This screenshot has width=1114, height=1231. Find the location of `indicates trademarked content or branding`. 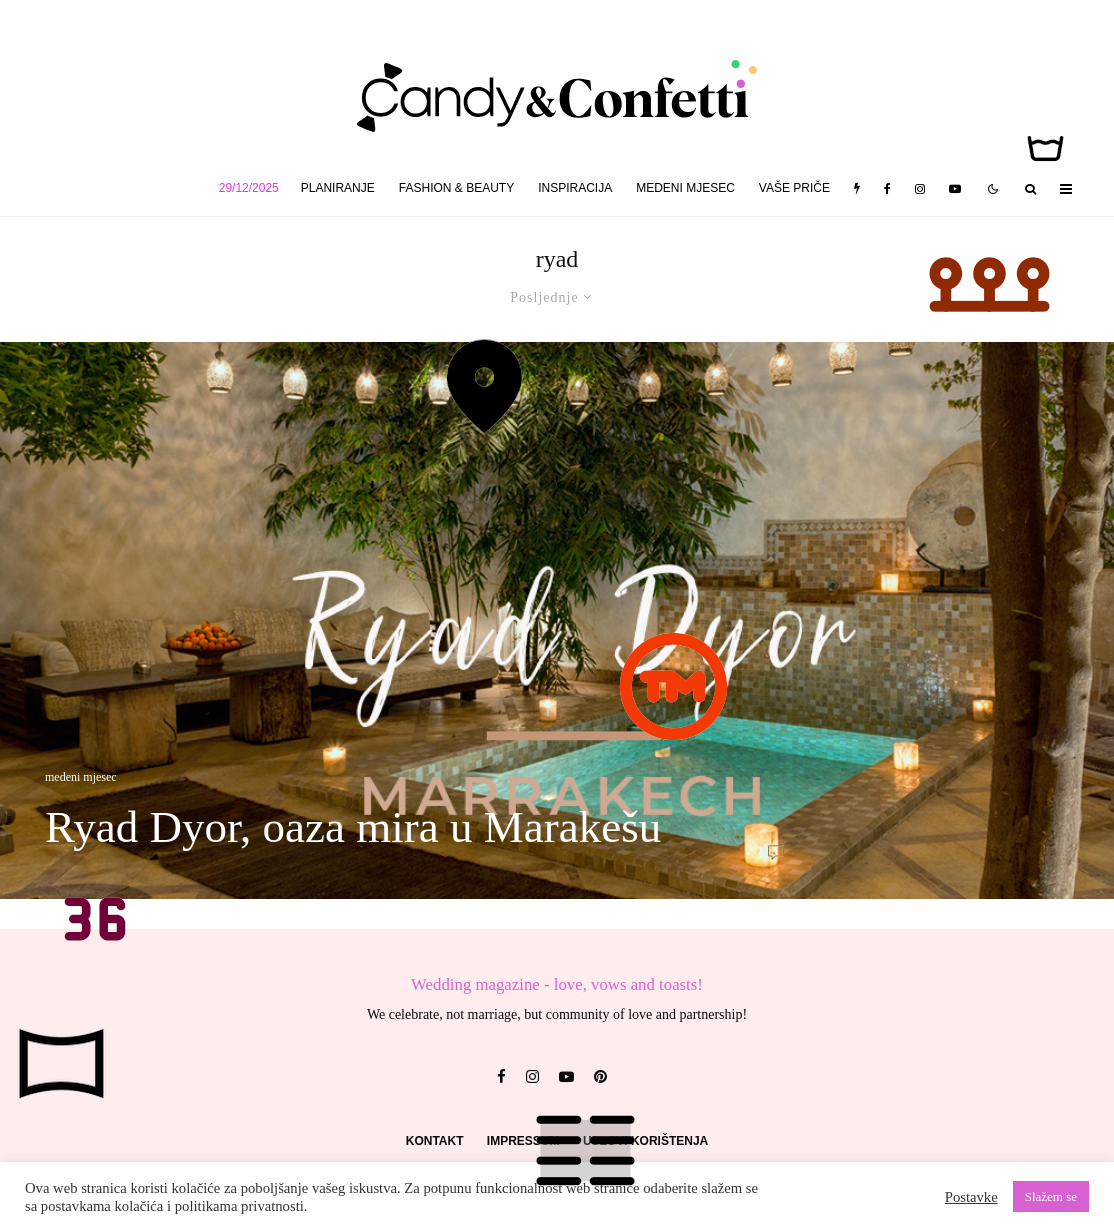

indicates trademarked content or branding is located at coordinates (673, 686).